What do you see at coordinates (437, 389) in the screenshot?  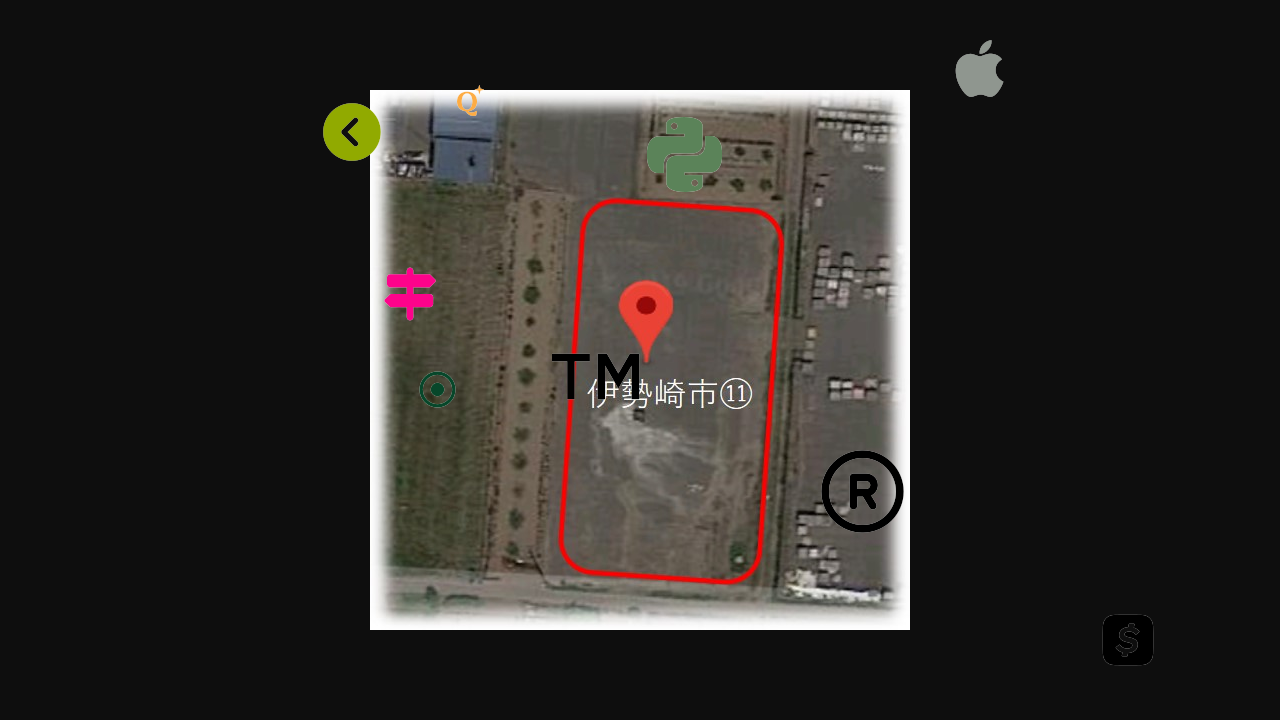 I see `select this option (radio button)` at bounding box center [437, 389].